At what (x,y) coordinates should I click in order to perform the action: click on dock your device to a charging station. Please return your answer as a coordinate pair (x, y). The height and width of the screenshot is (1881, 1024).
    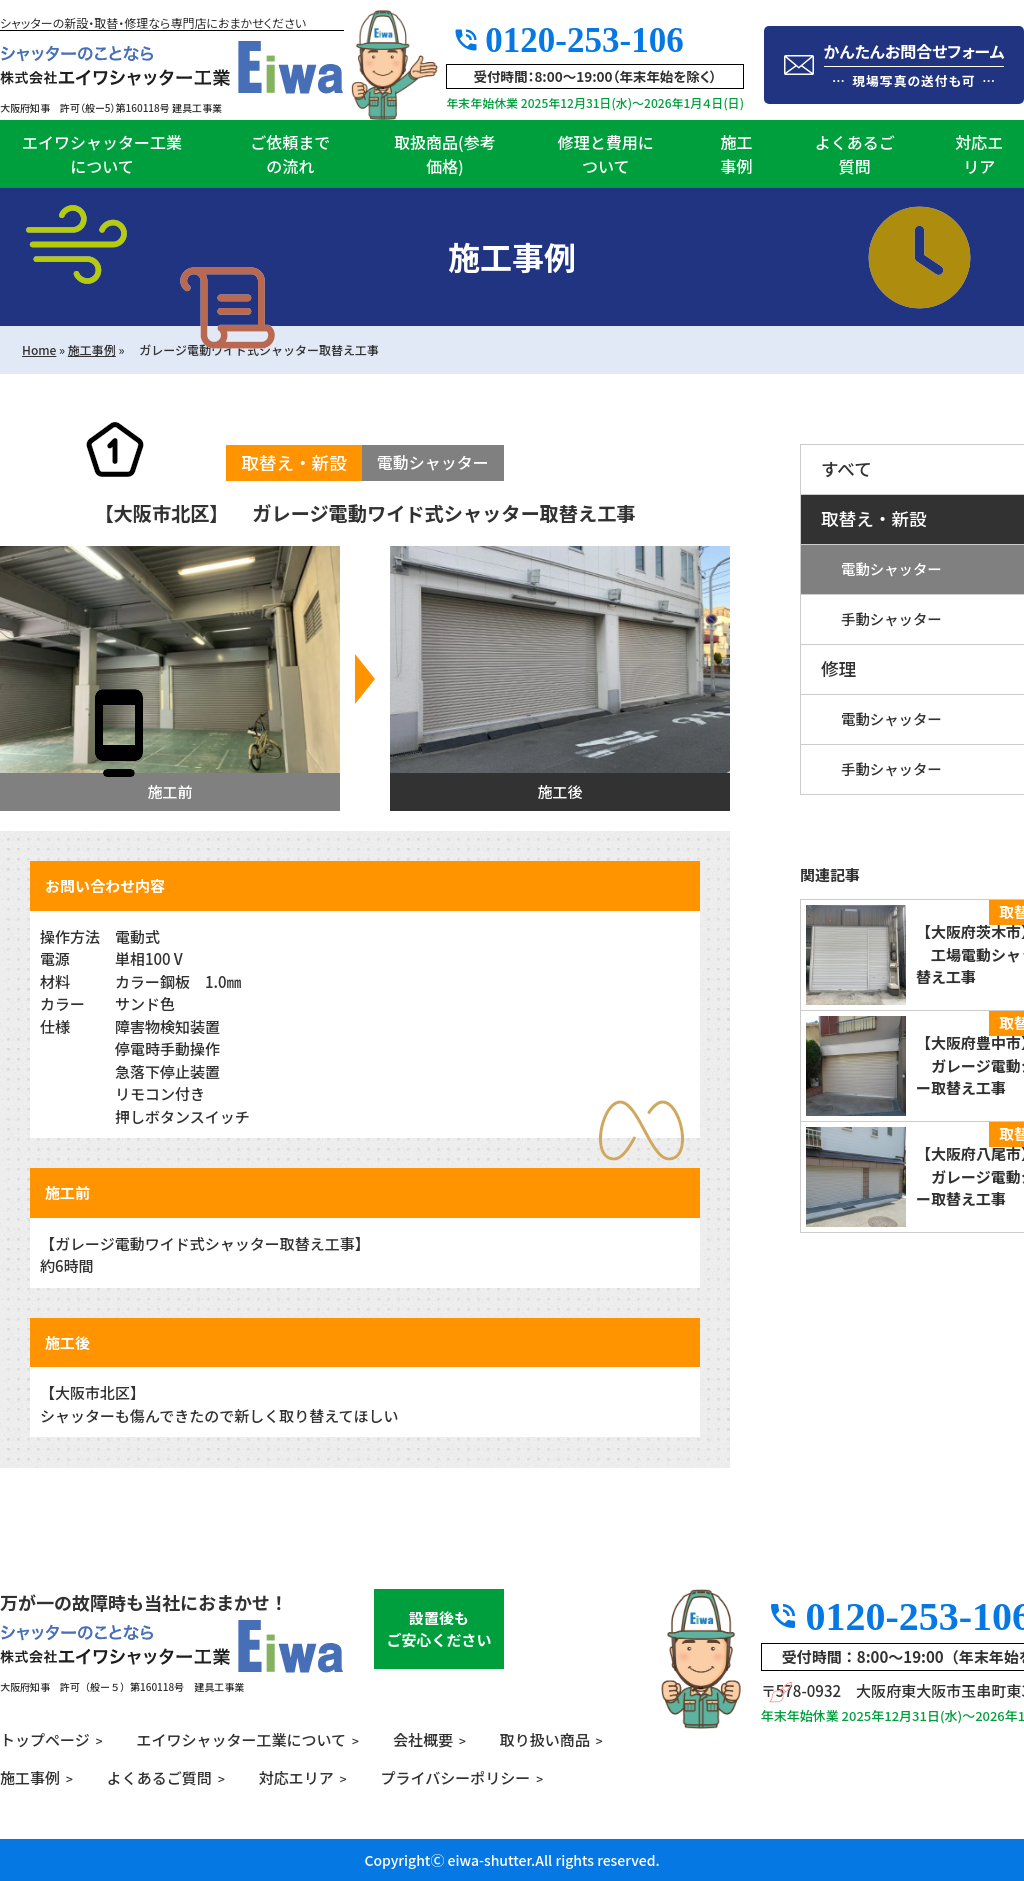
    Looking at the image, I should click on (119, 733).